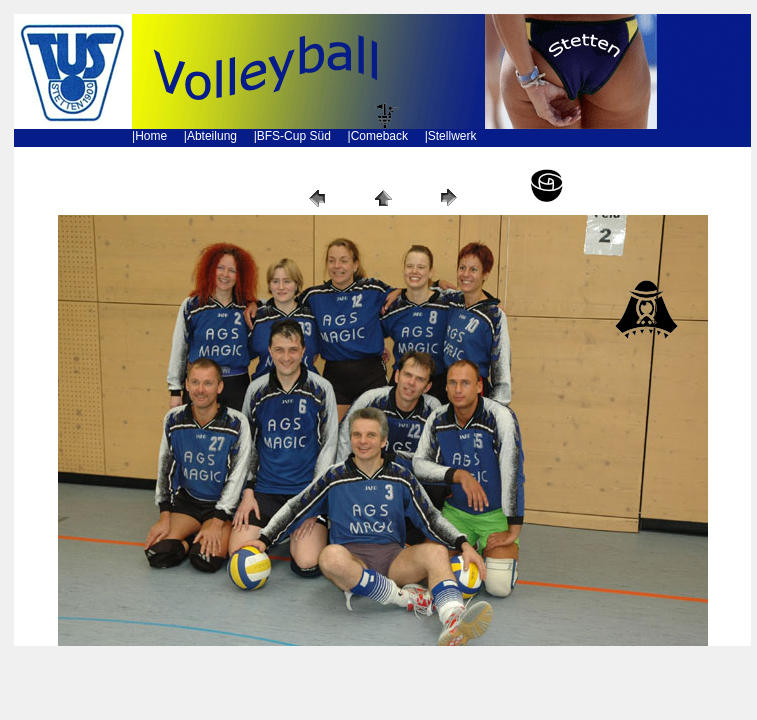 The image size is (757, 720). I want to click on select the cyclops character or creature, so click(646, 312).